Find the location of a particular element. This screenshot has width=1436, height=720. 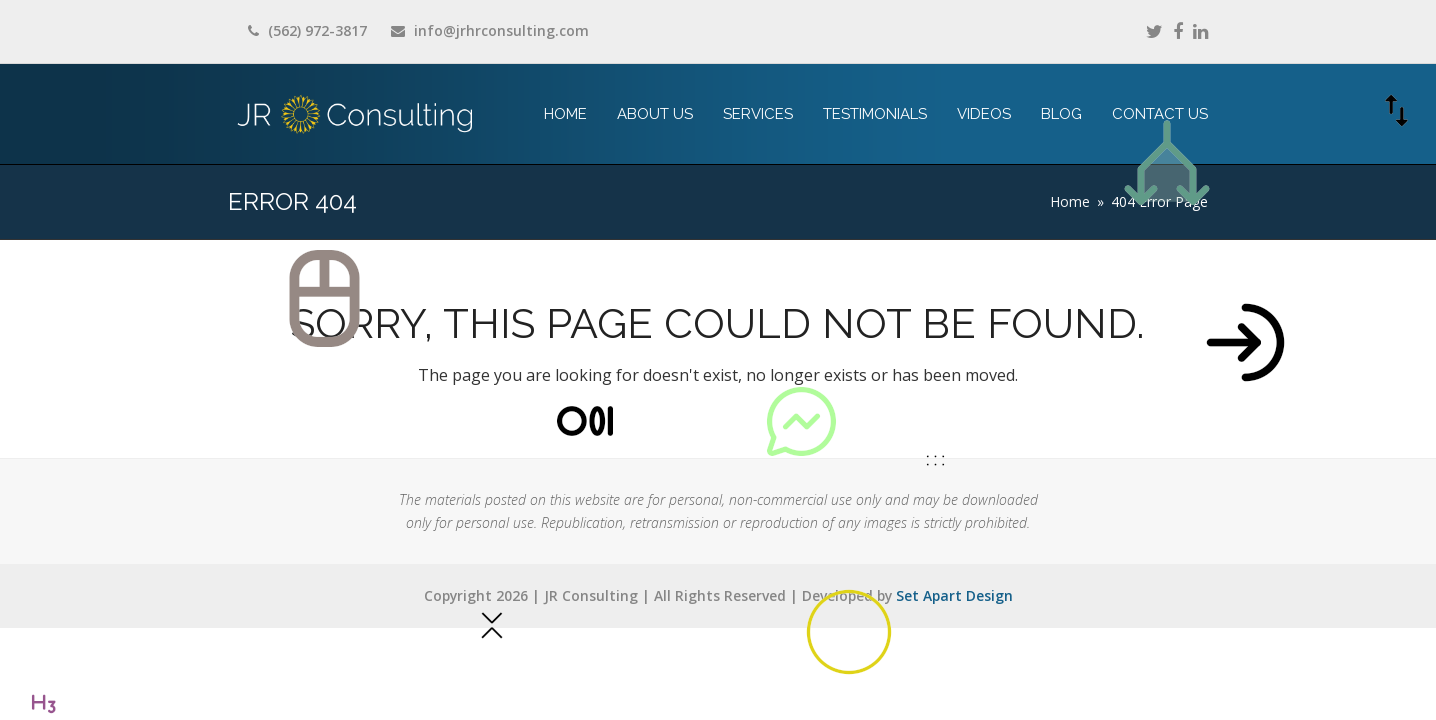

split content into multiple paths is located at coordinates (1167, 166).